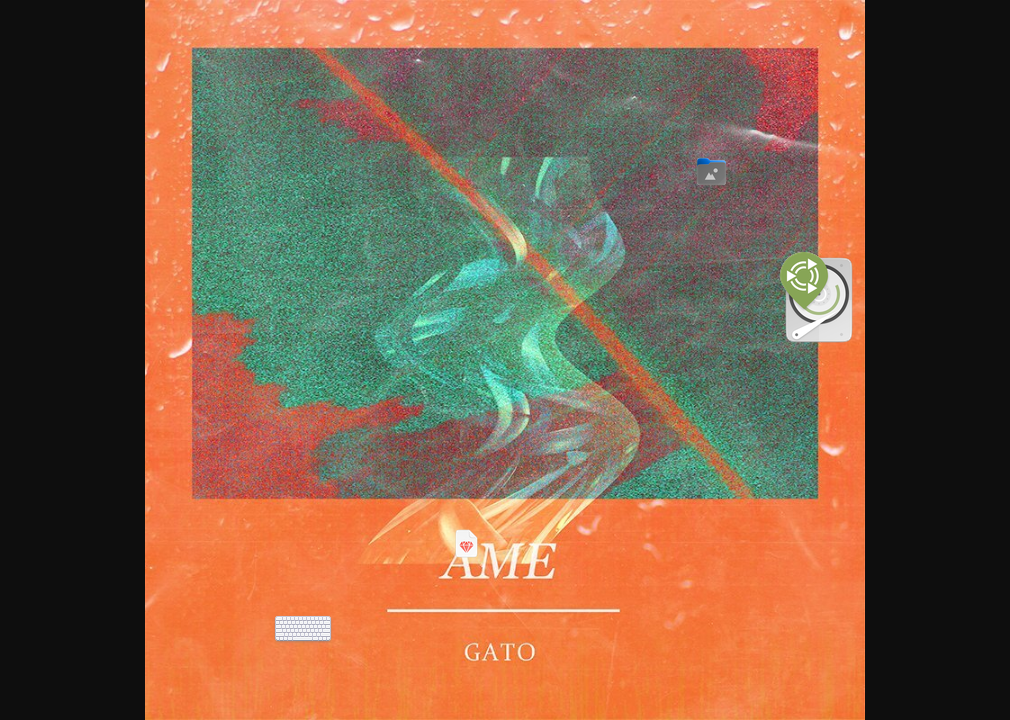 The width and height of the screenshot is (1010, 720). What do you see at coordinates (303, 629) in the screenshot?
I see `bluetooth keyboard connected` at bounding box center [303, 629].